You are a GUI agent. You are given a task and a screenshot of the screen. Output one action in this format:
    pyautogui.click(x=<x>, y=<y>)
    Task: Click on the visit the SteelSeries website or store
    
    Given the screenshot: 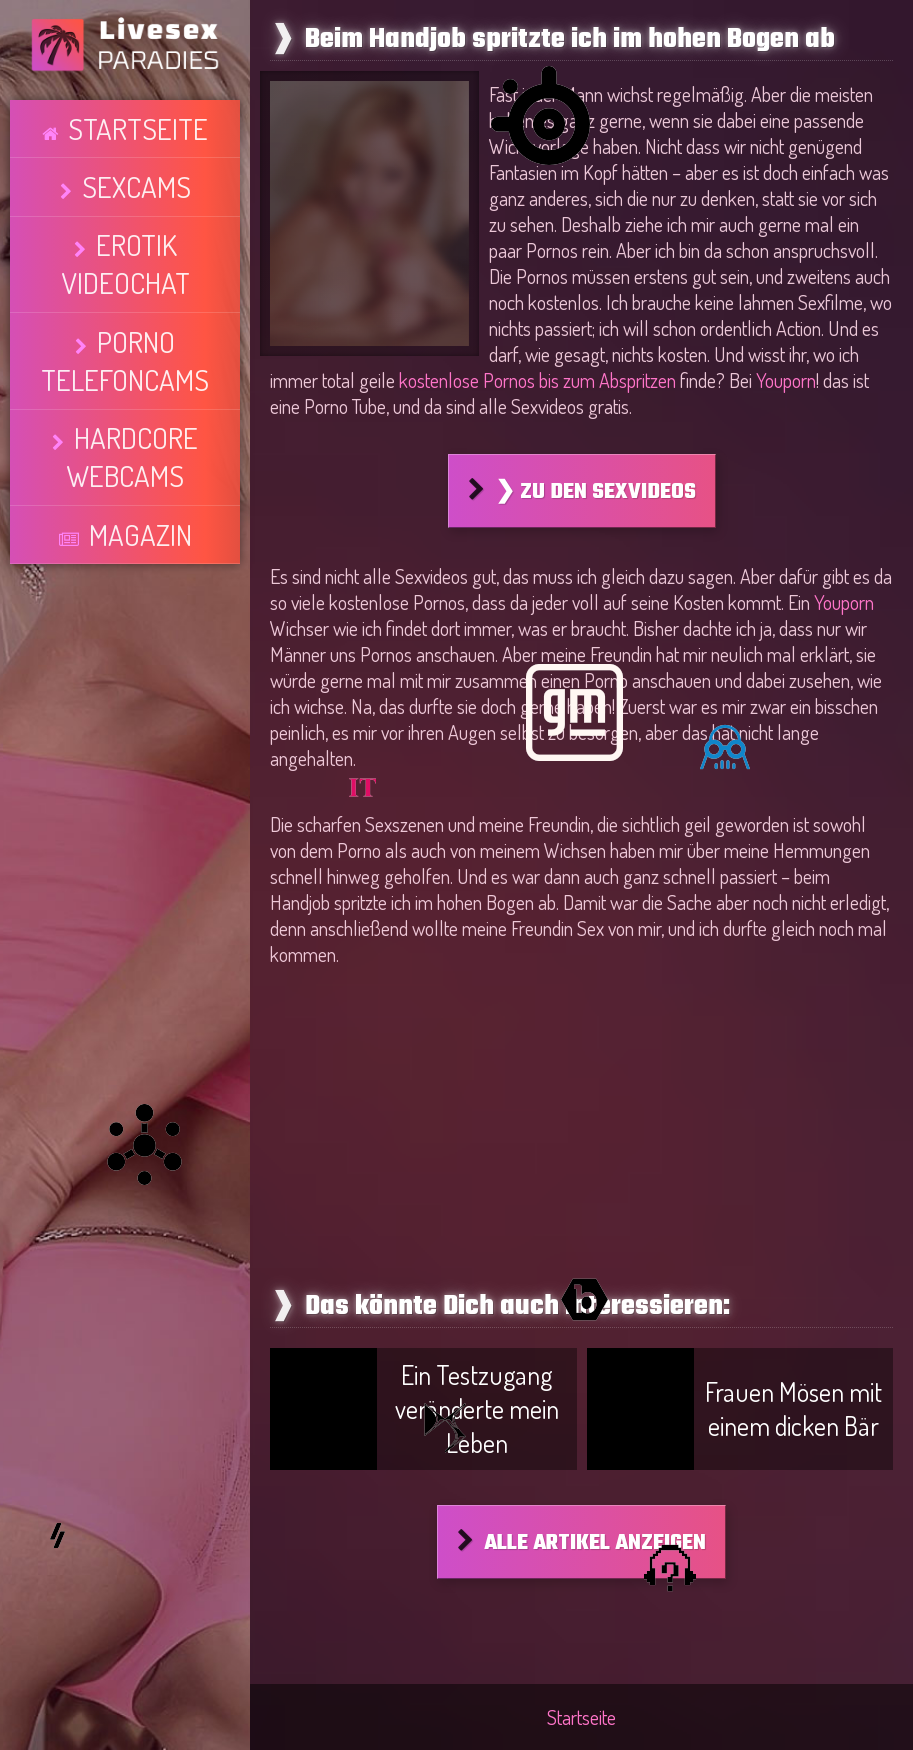 What is the action you would take?
    pyautogui.click(x=540, y=115)
    